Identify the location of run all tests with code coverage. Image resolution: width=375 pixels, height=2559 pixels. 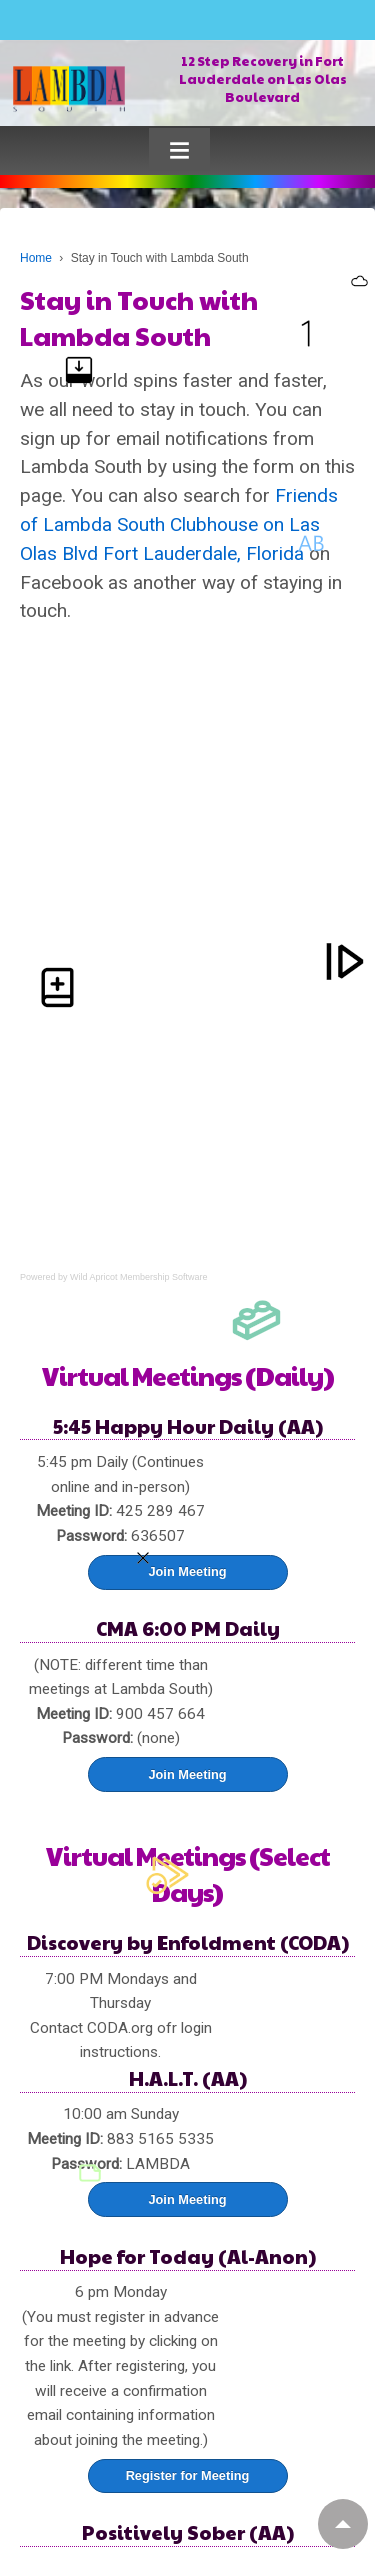
(168, 1873).